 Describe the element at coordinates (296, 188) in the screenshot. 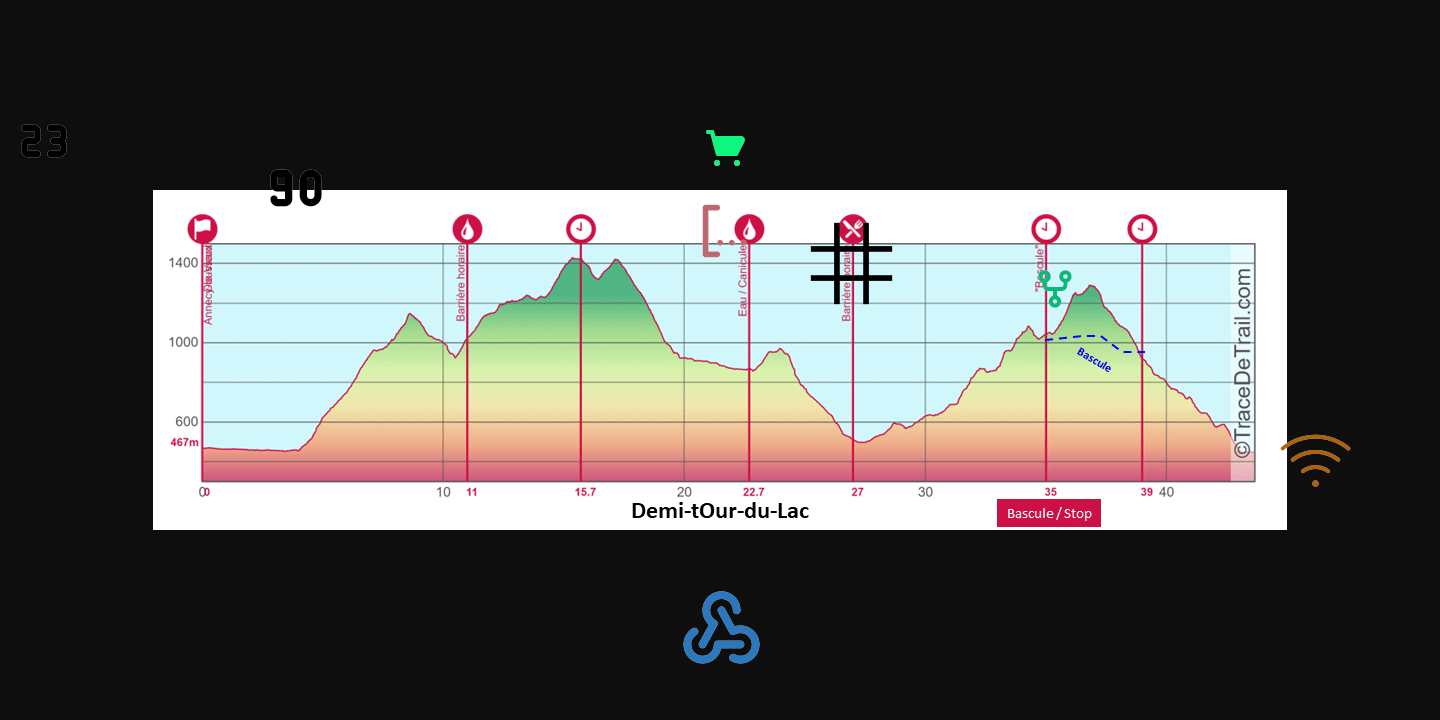

I see `displays the number 90 as a badge or counter` at that location.